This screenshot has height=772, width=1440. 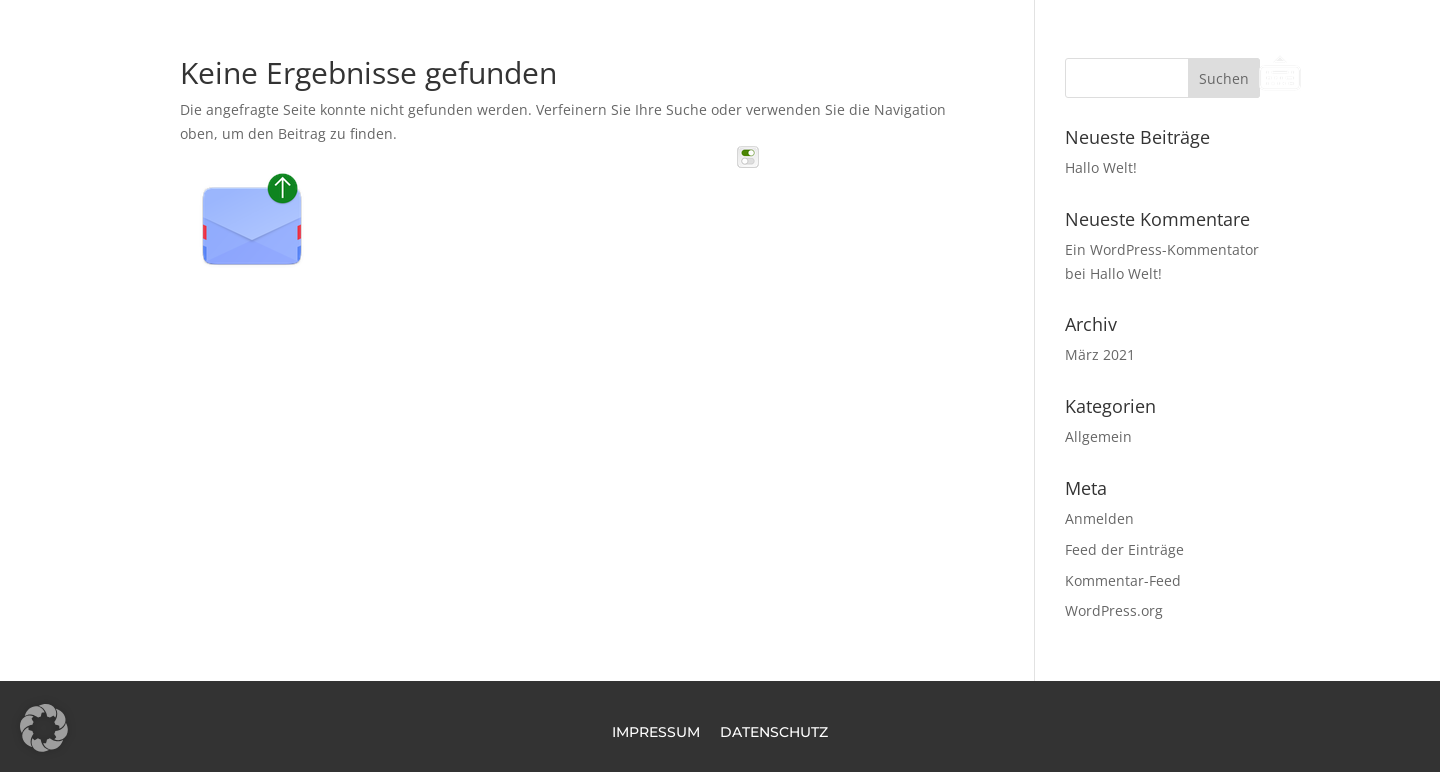 What do you see at coordinates (748, 157) in the screenshot?
I see `open desktop preferences or settings` at bounding box center [748, 157].